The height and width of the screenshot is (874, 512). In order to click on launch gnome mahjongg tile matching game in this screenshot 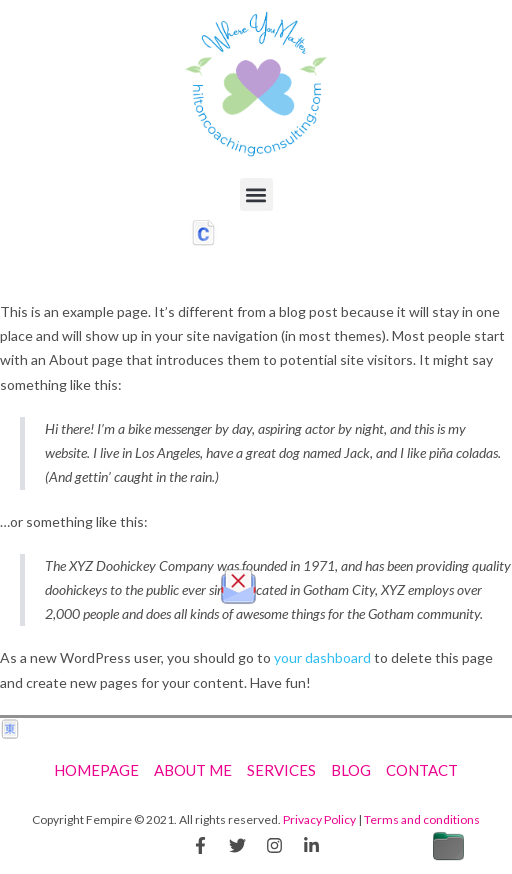, I will do `click(10, 729)`.